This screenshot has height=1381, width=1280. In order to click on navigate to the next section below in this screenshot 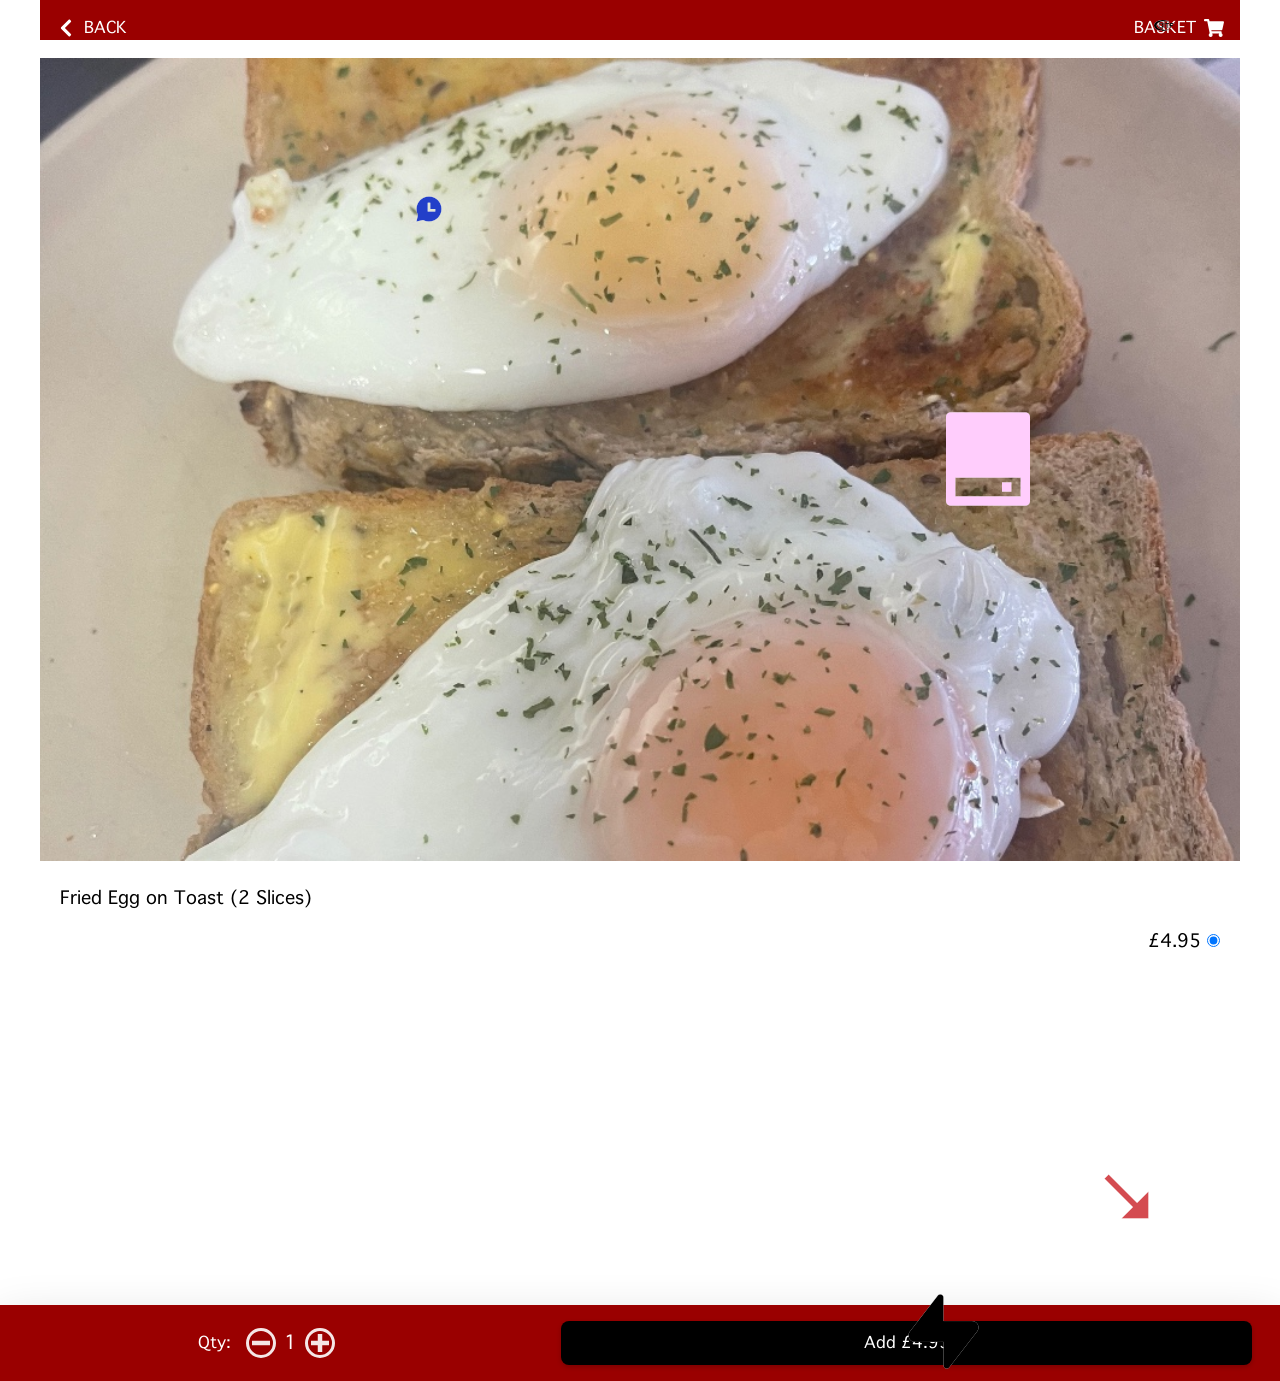, I will do `click(1127, 1197)`.